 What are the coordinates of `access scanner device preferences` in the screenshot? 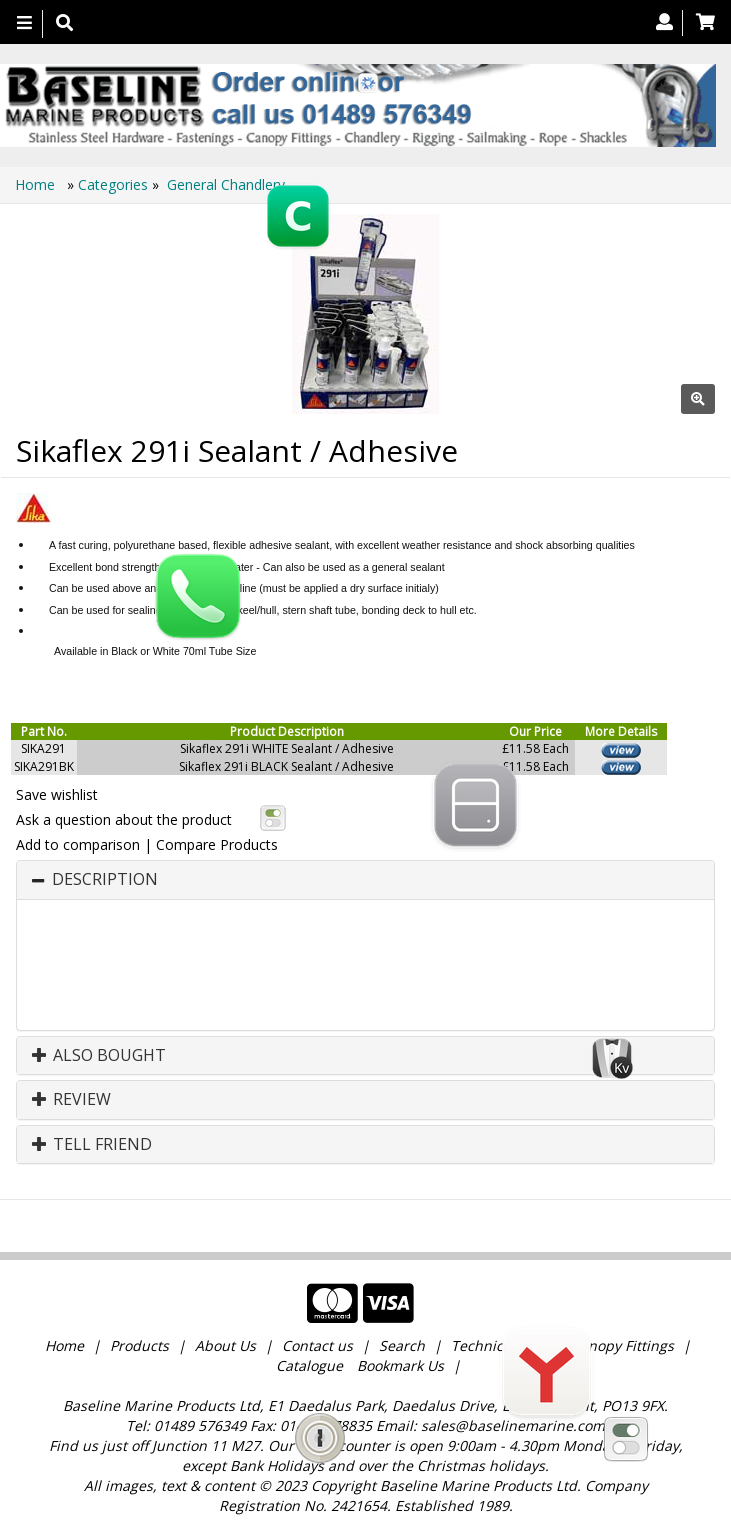 It's located at (475, 806).